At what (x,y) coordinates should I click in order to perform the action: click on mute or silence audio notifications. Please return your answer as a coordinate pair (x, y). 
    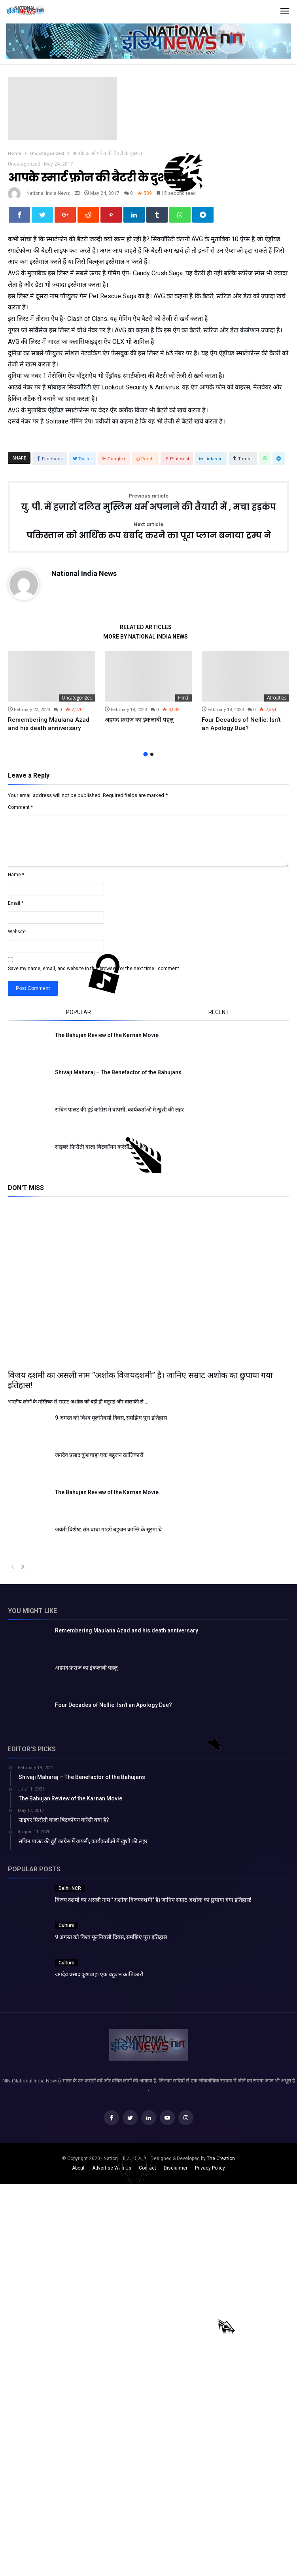
    Looking at the image, I should click on (104, 974).